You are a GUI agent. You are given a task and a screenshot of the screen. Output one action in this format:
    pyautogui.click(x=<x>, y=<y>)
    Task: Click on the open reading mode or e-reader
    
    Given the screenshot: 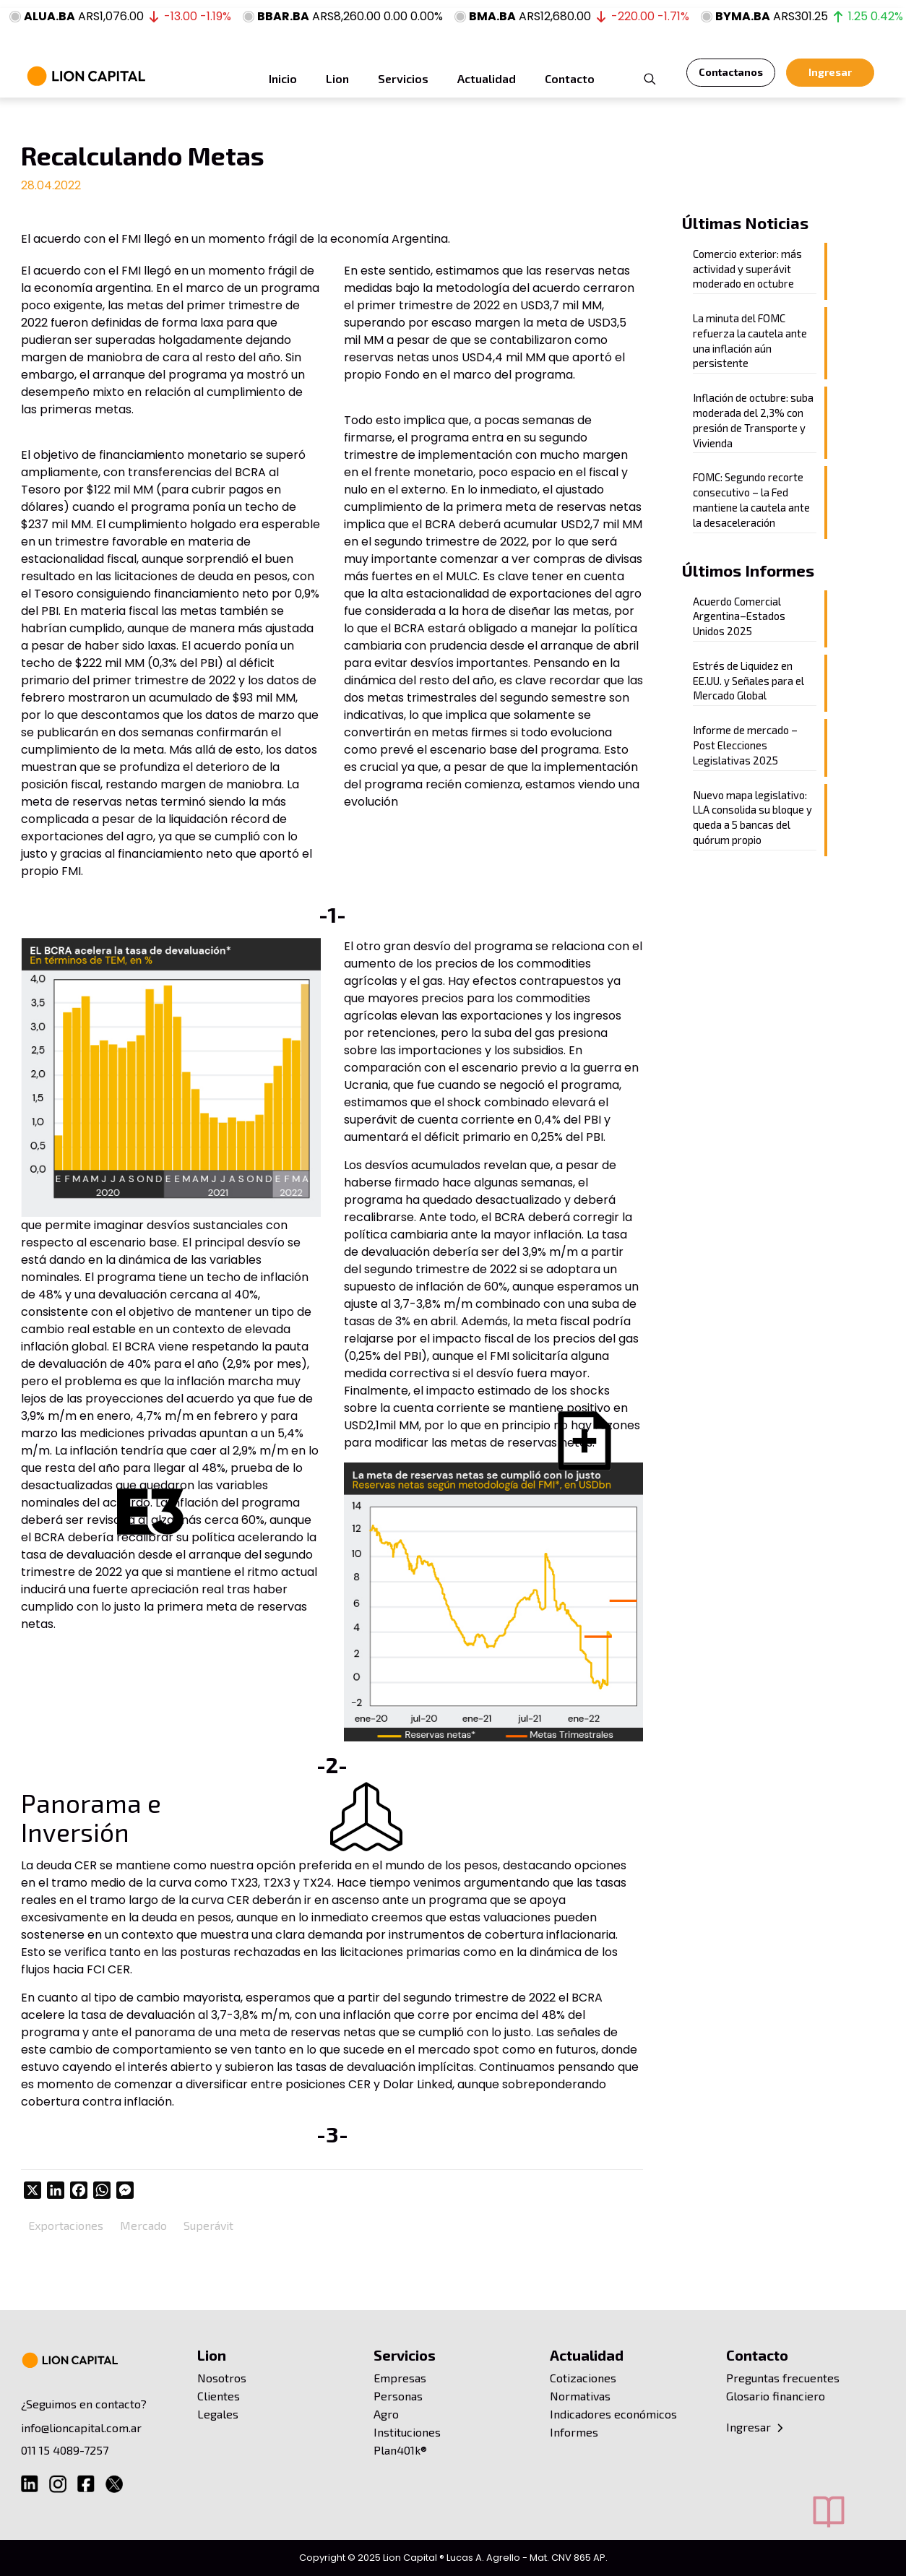 What is the action you would take?
    pyautogui.click(x=829, y=2510)
    